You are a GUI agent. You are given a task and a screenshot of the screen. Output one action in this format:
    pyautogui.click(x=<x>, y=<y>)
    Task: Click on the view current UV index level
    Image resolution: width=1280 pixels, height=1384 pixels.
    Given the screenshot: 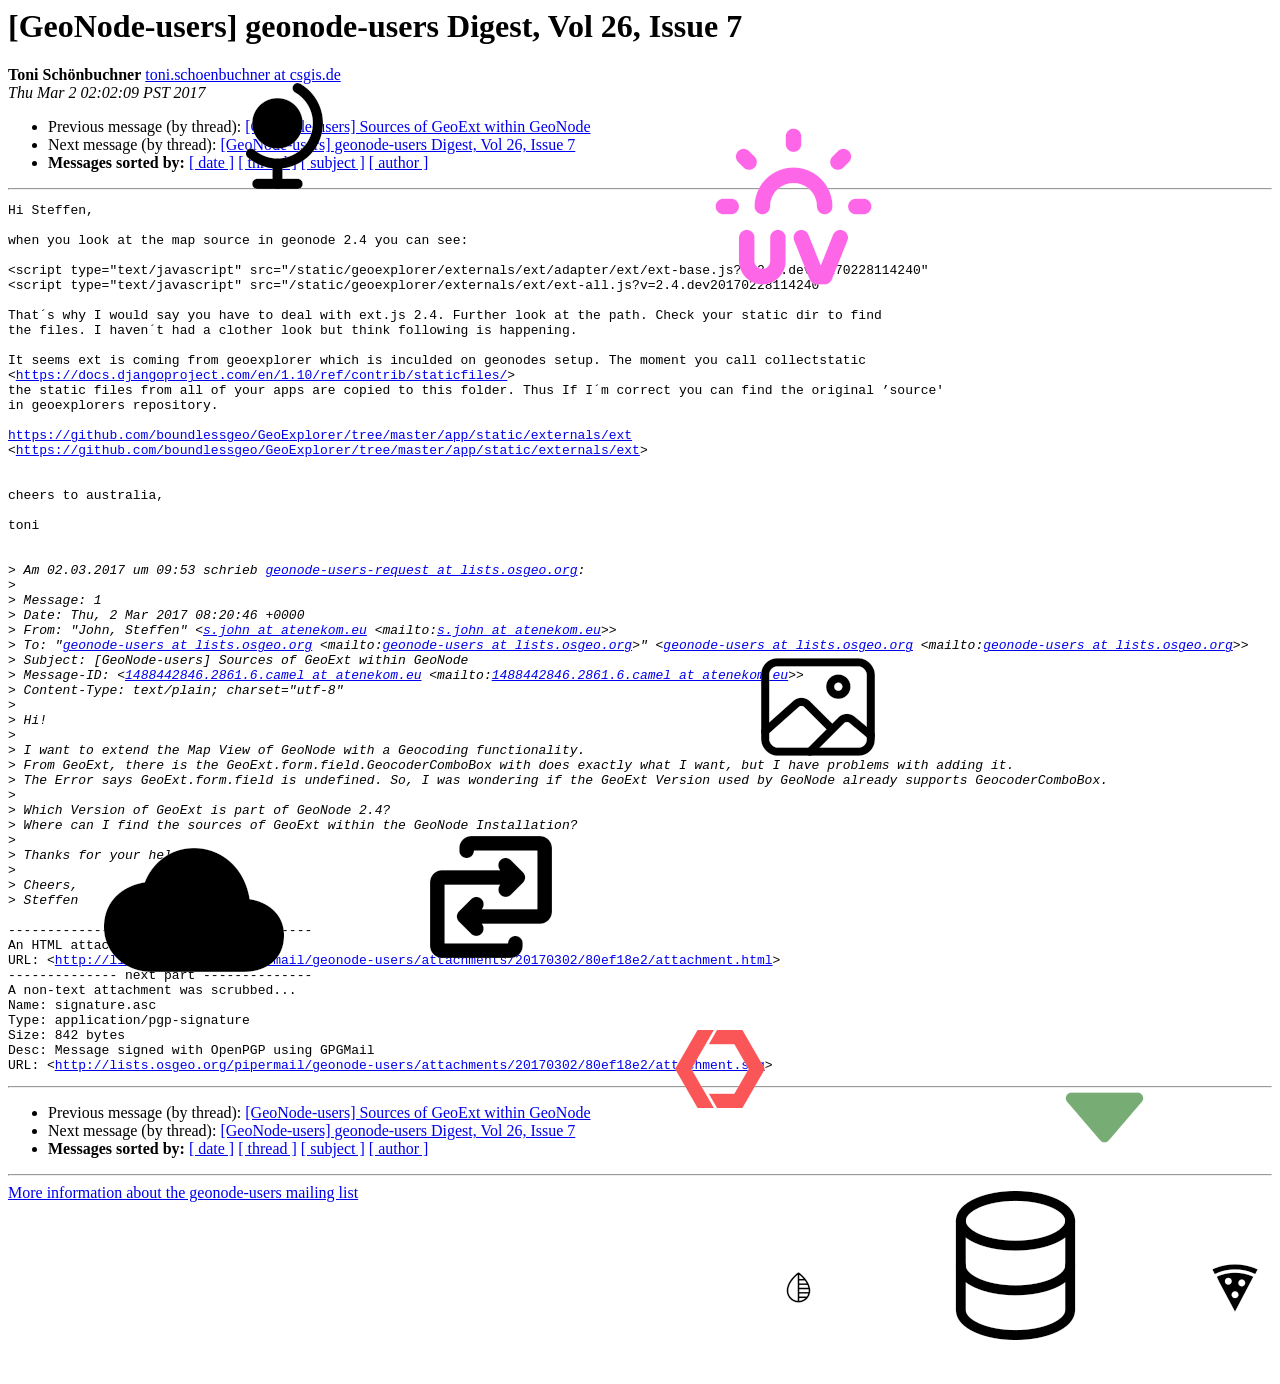 What is the action you would take?
    pyautogui.click(x=793, y=206)
    